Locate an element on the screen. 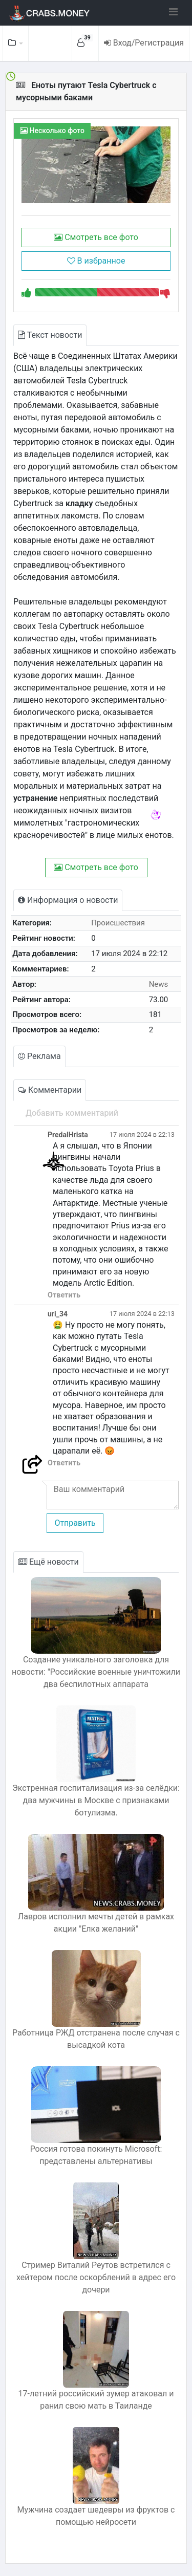 The height and width of the screenshot is (2576, 192). share this content externally is located at coordinates (32, 1464).